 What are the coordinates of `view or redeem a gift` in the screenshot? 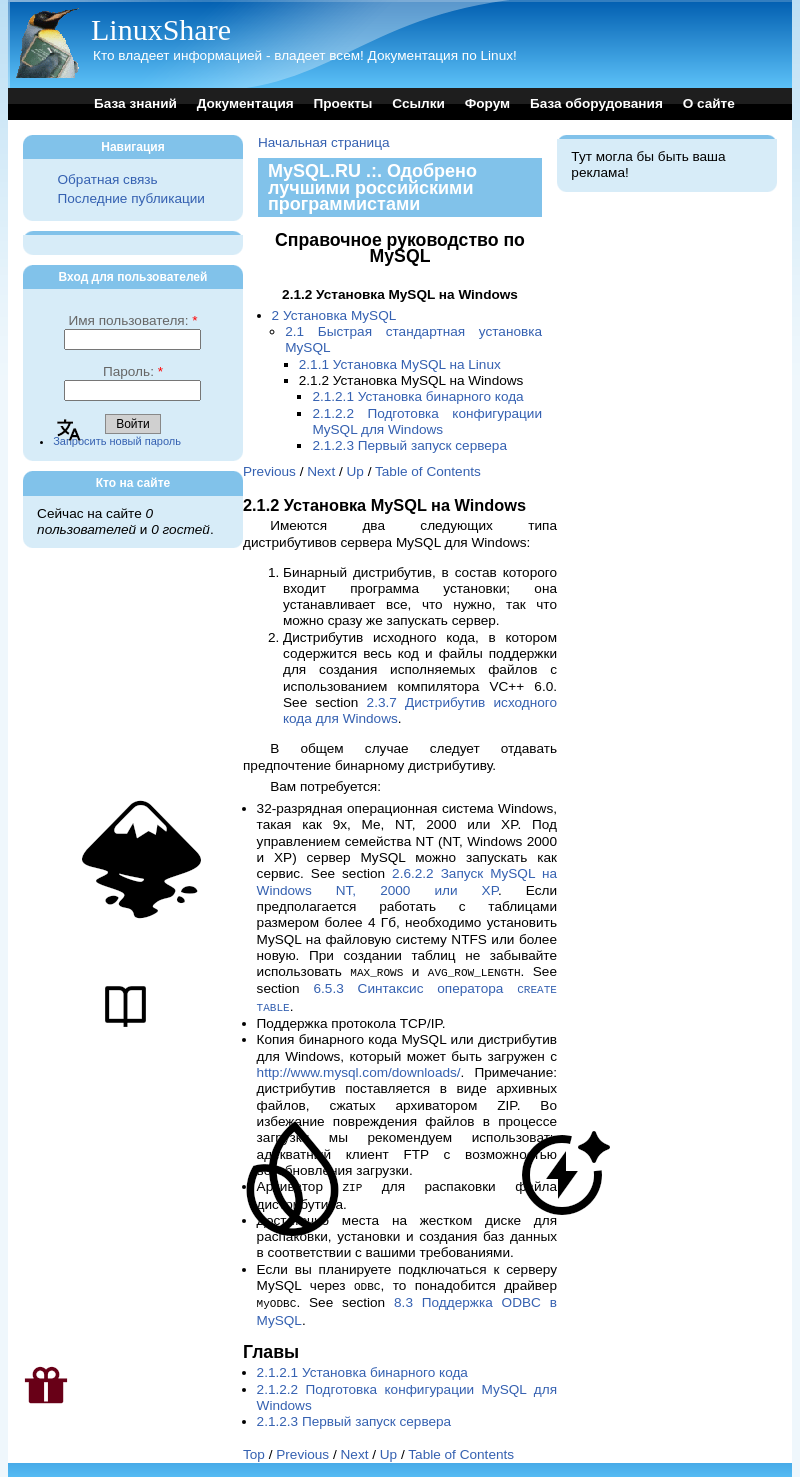 It's located at (46, 1386).